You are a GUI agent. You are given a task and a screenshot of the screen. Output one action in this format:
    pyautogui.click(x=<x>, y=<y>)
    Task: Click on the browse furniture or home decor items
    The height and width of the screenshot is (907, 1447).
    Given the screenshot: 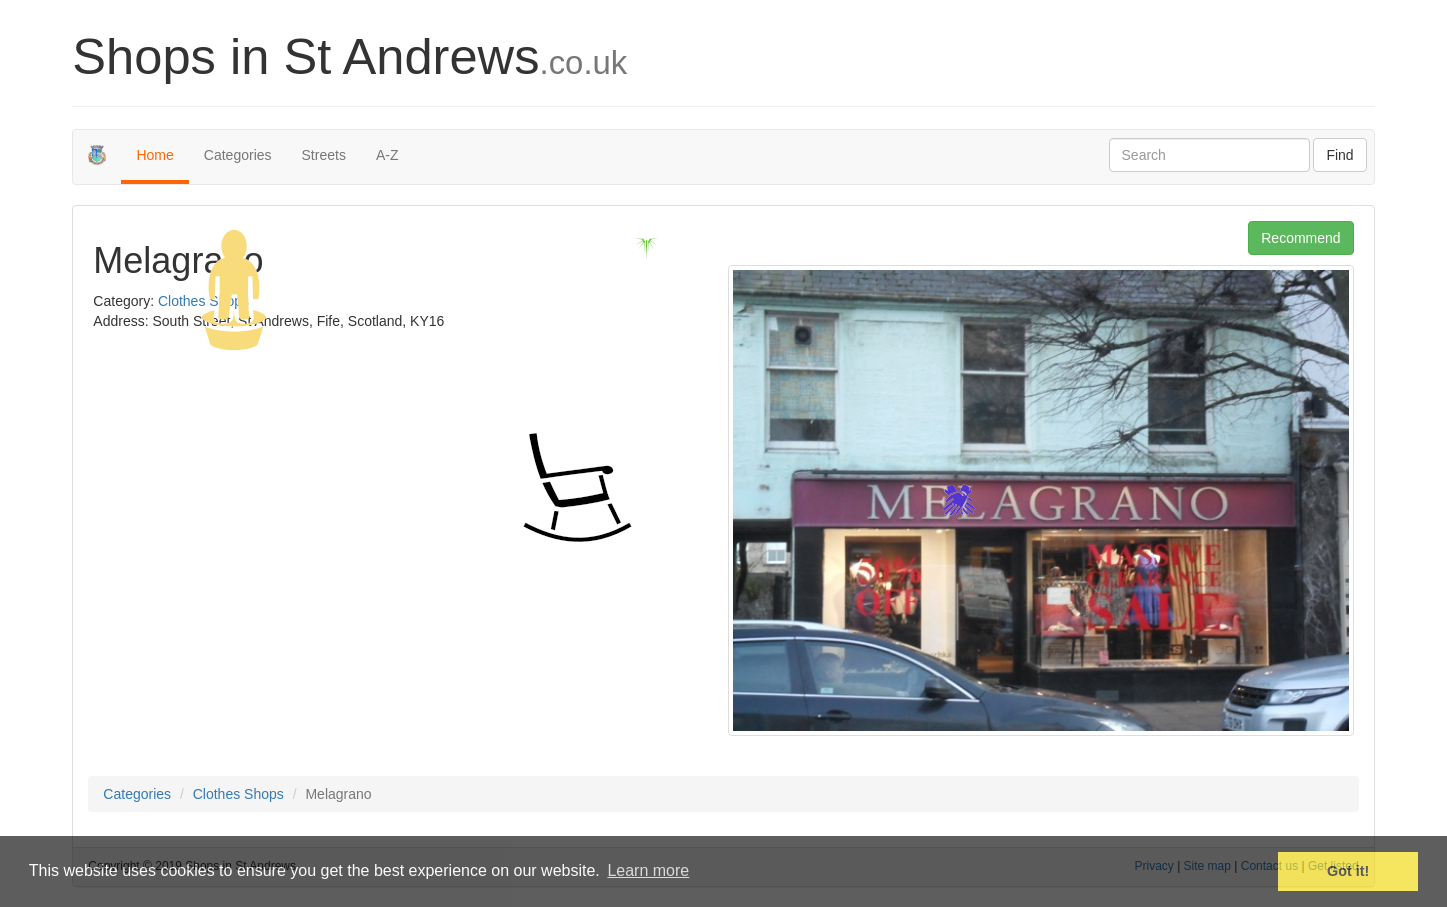 What is the action you would take?
    pyautogui.click(x=577, y=487)
    